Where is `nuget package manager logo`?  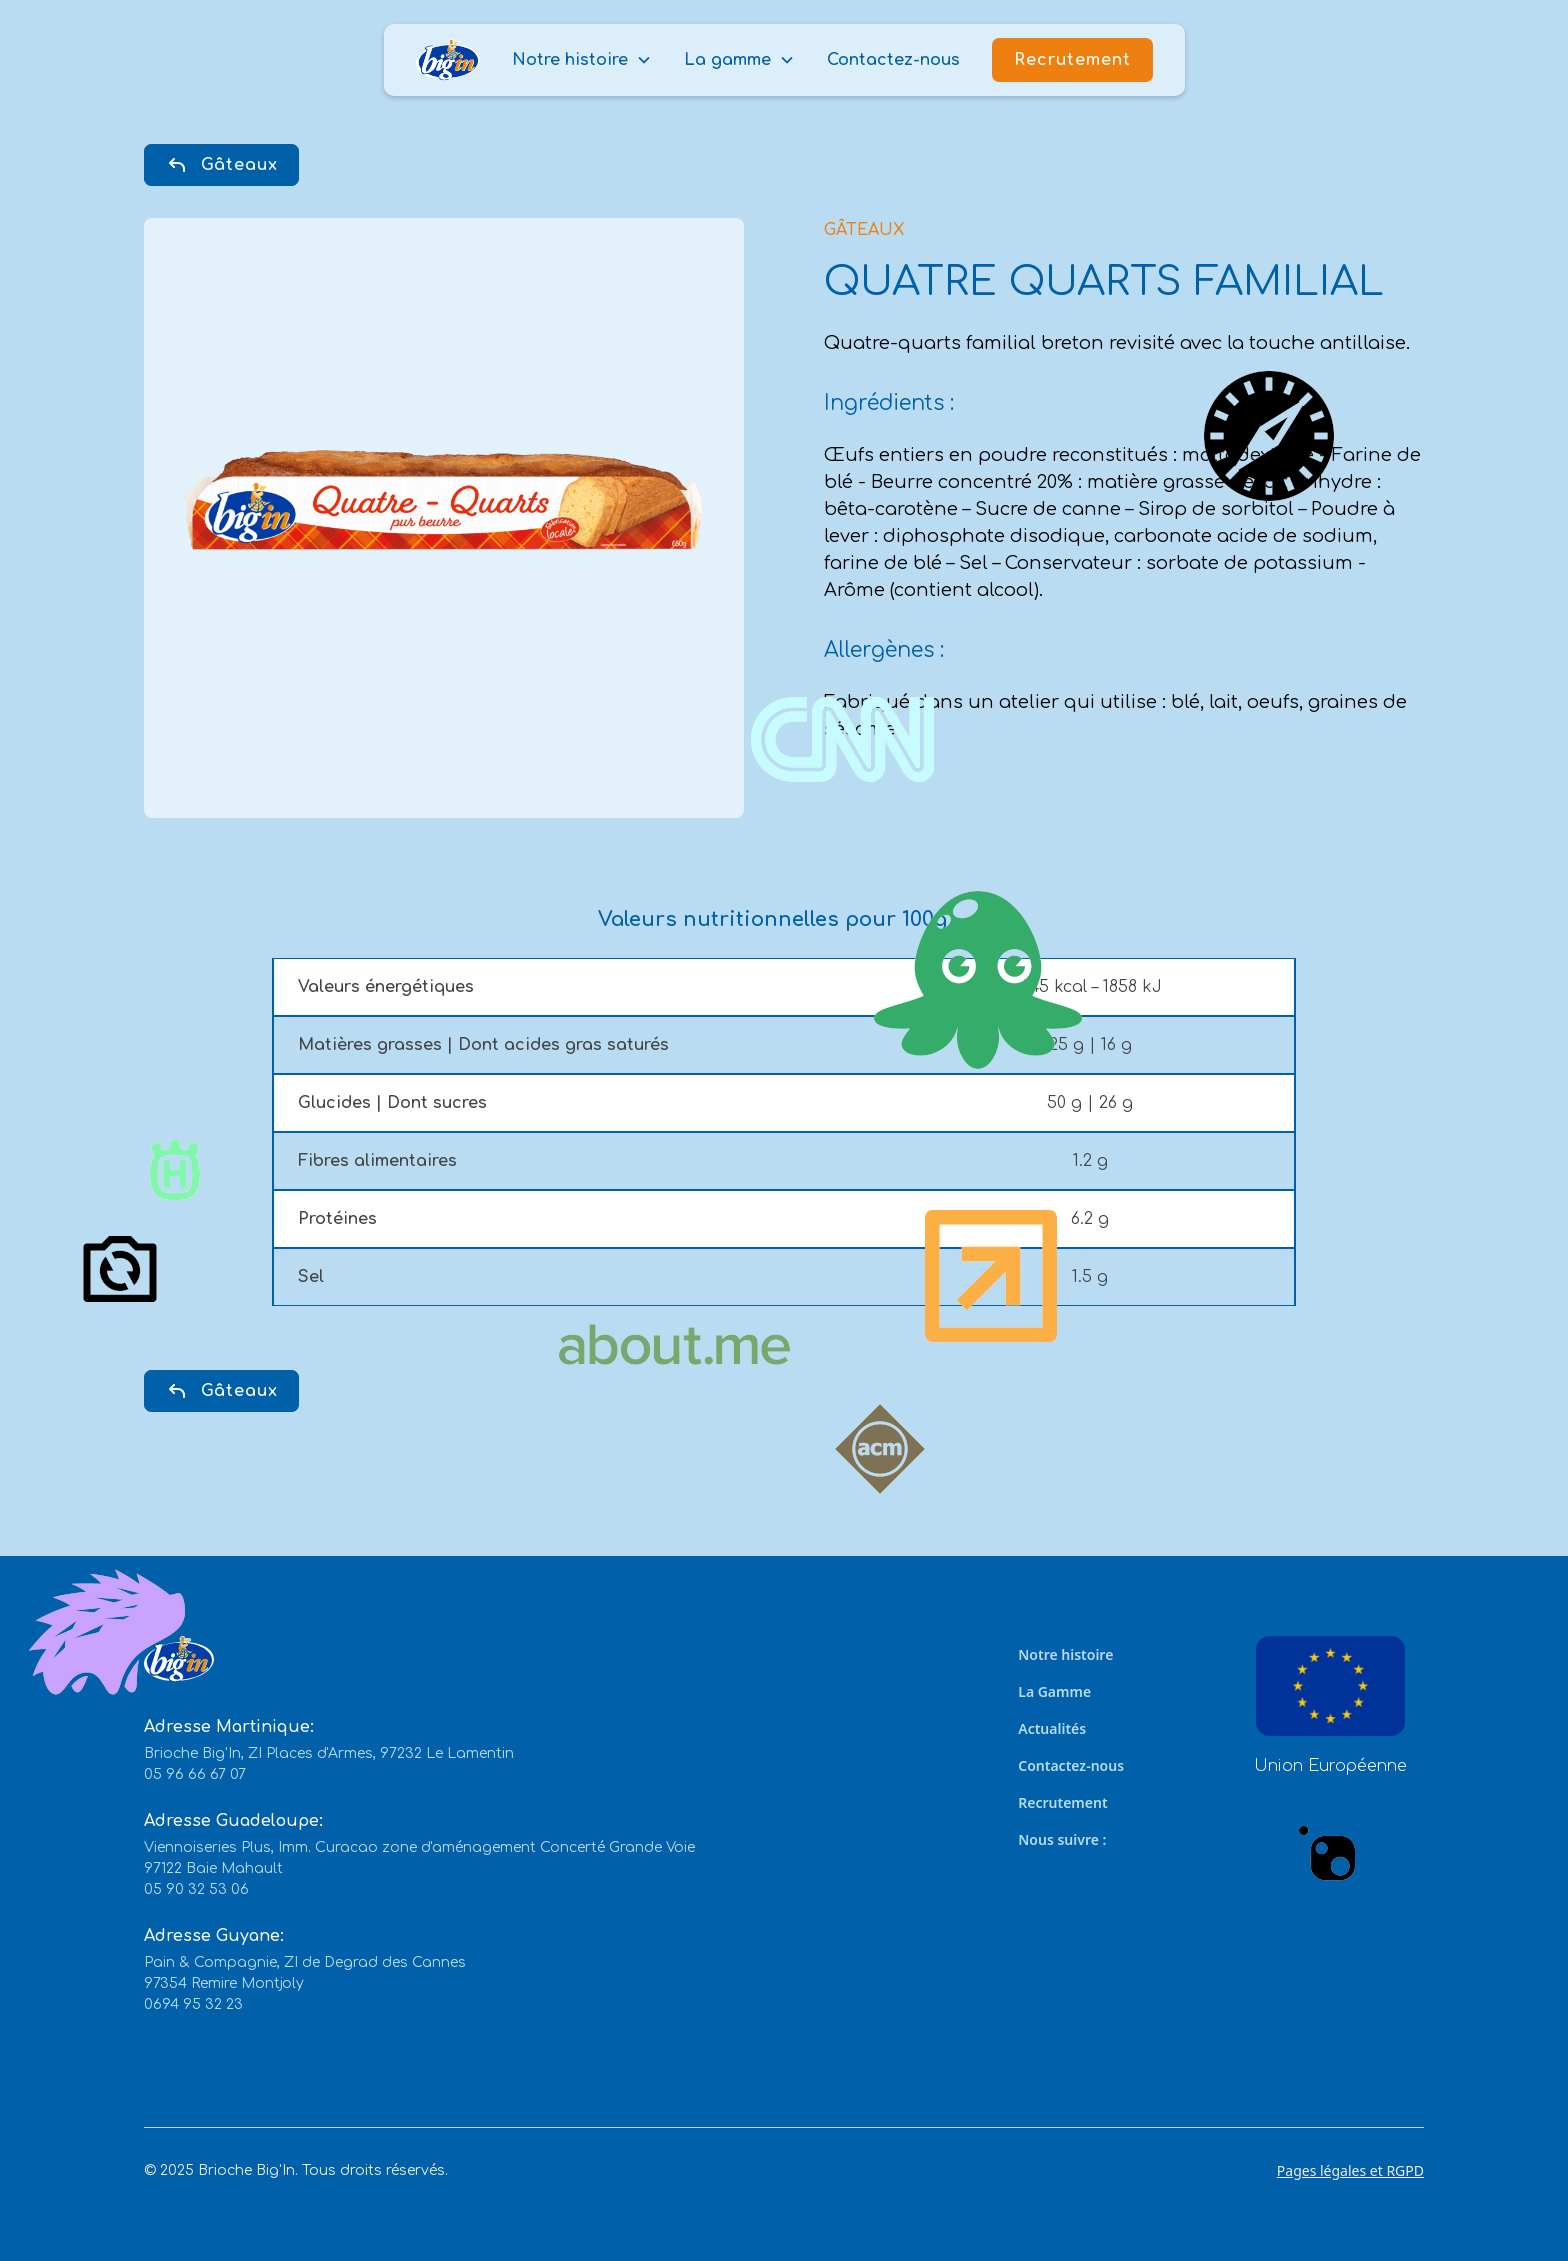
nuget package manager logo is located at coordinates (1327, 1853).